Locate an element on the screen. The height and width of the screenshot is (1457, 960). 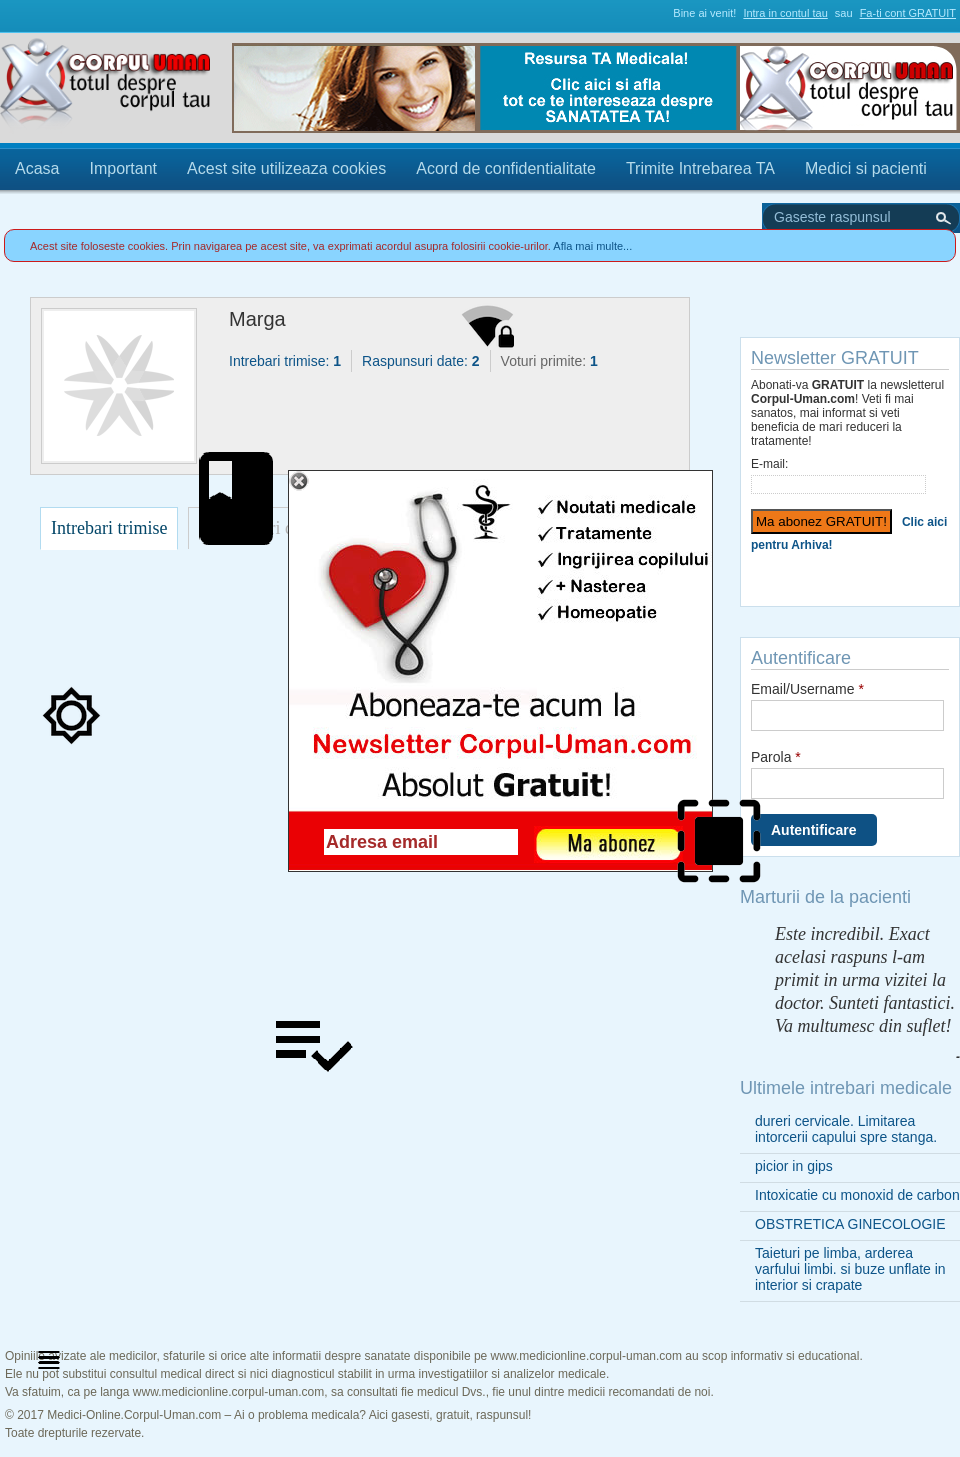
access your bookmarked content is located at coordinates (236, 498).